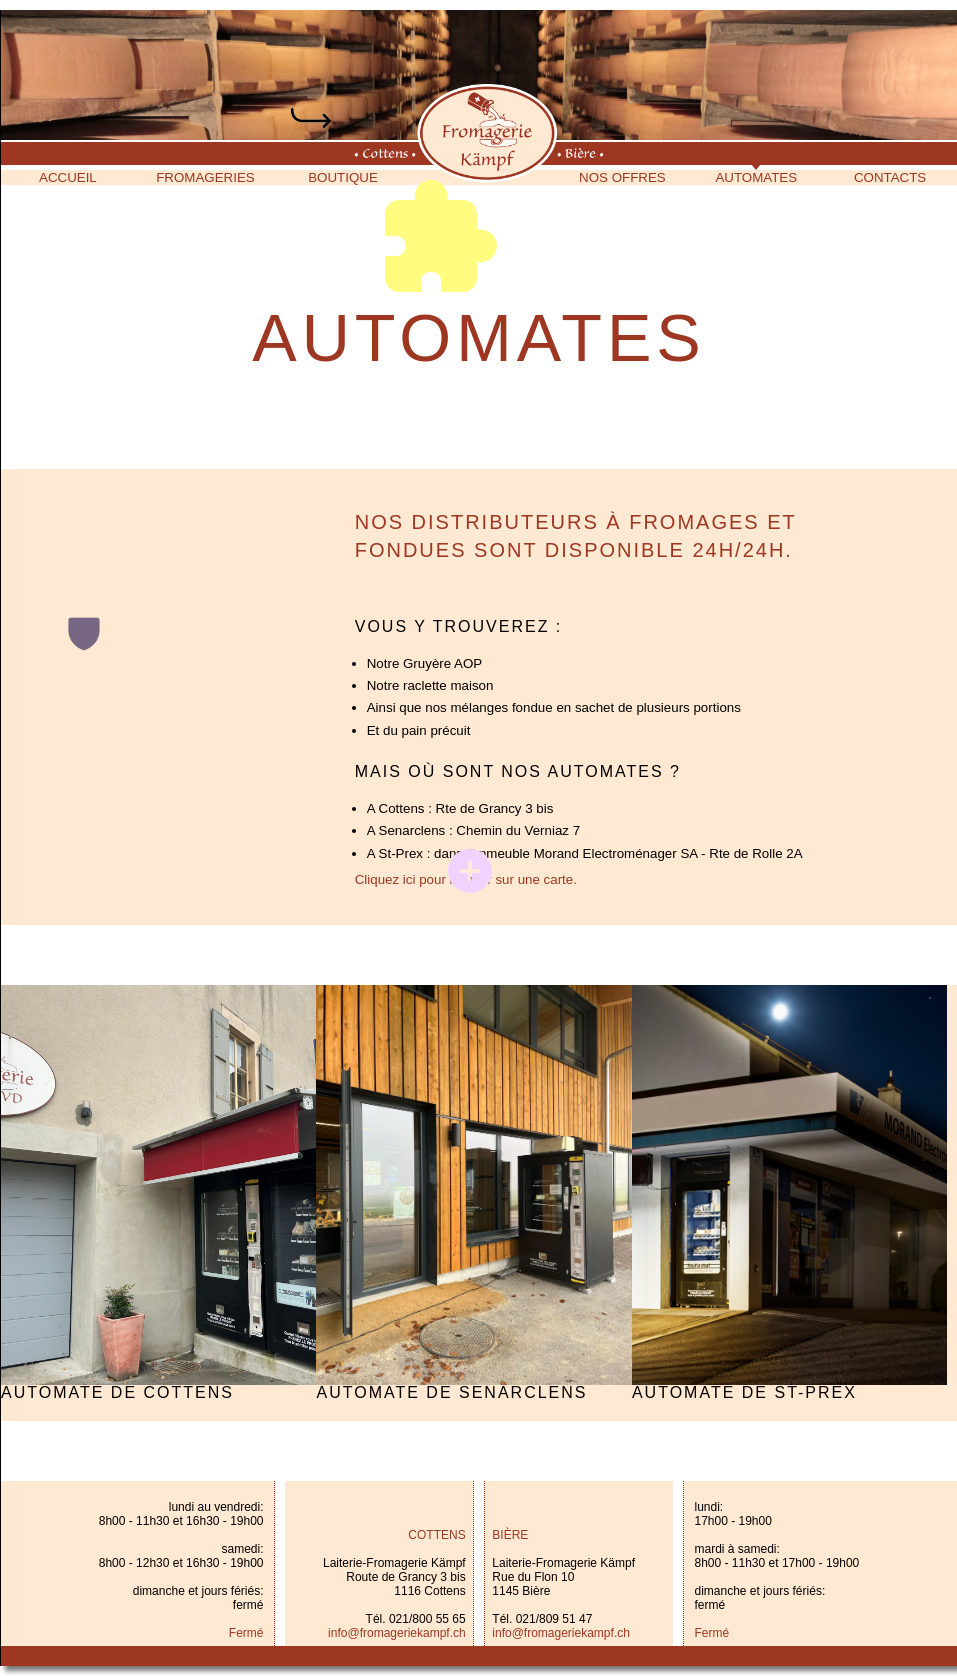  Describe the element at coordinates (470, 871) in the screenshot. I see `add a new item` at that location.